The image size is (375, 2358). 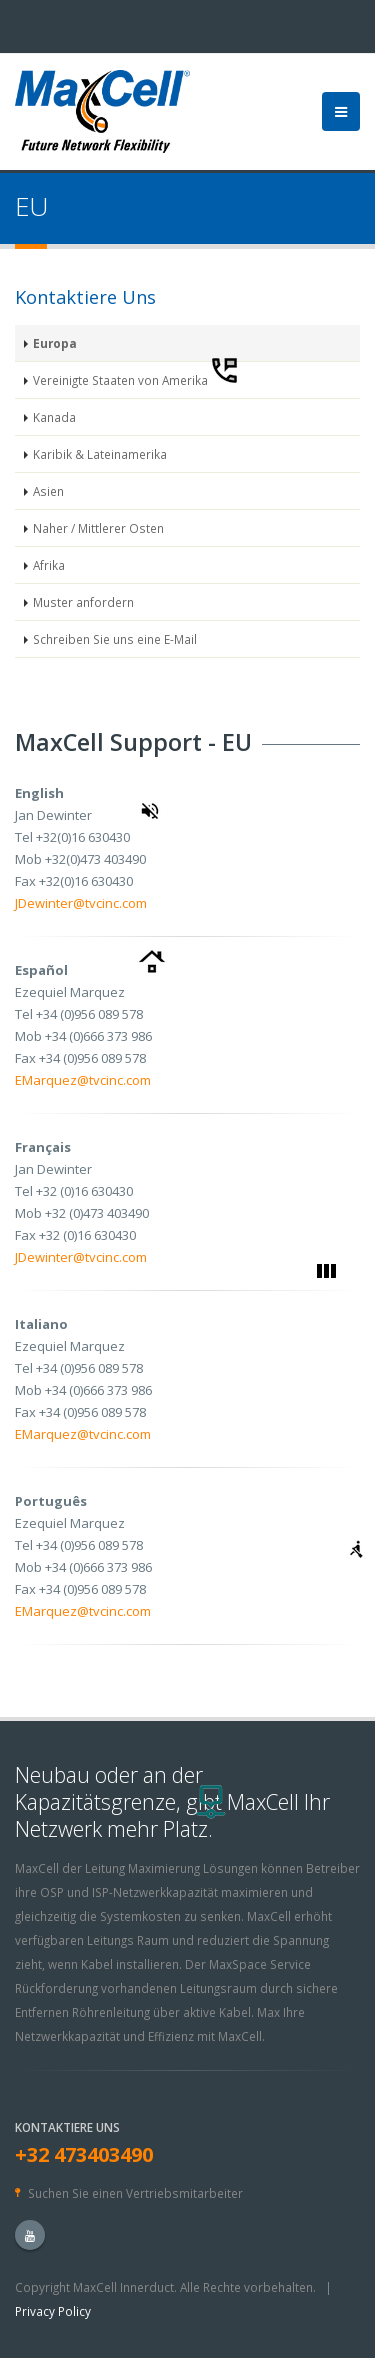 I want to click on access rowing or kayaking activities, so click(x=356, y=1549).